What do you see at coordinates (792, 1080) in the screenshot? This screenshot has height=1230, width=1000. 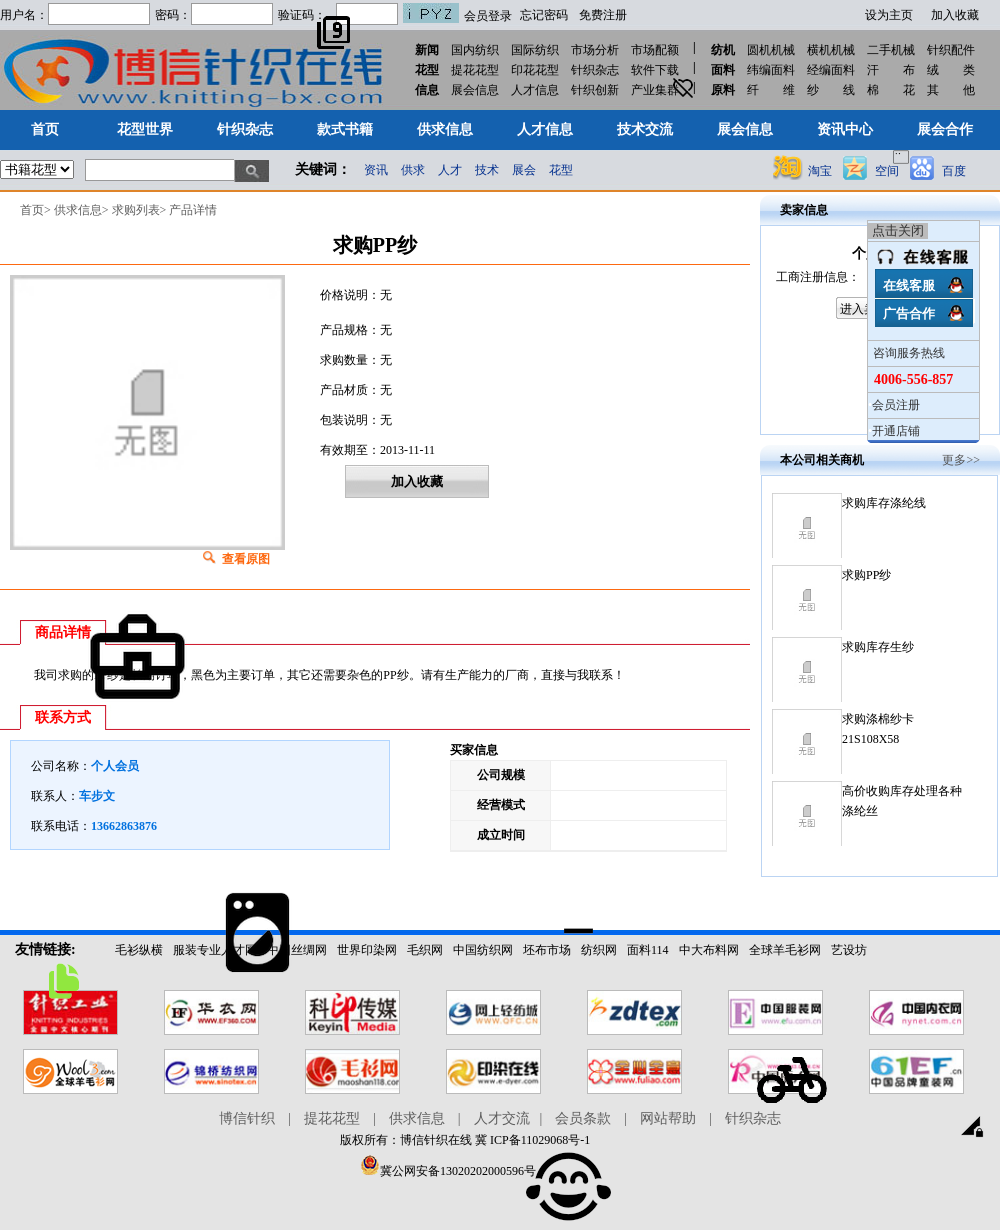 I see `view nearby bike routes or cycling directions` at bounding box center [792, 1080].